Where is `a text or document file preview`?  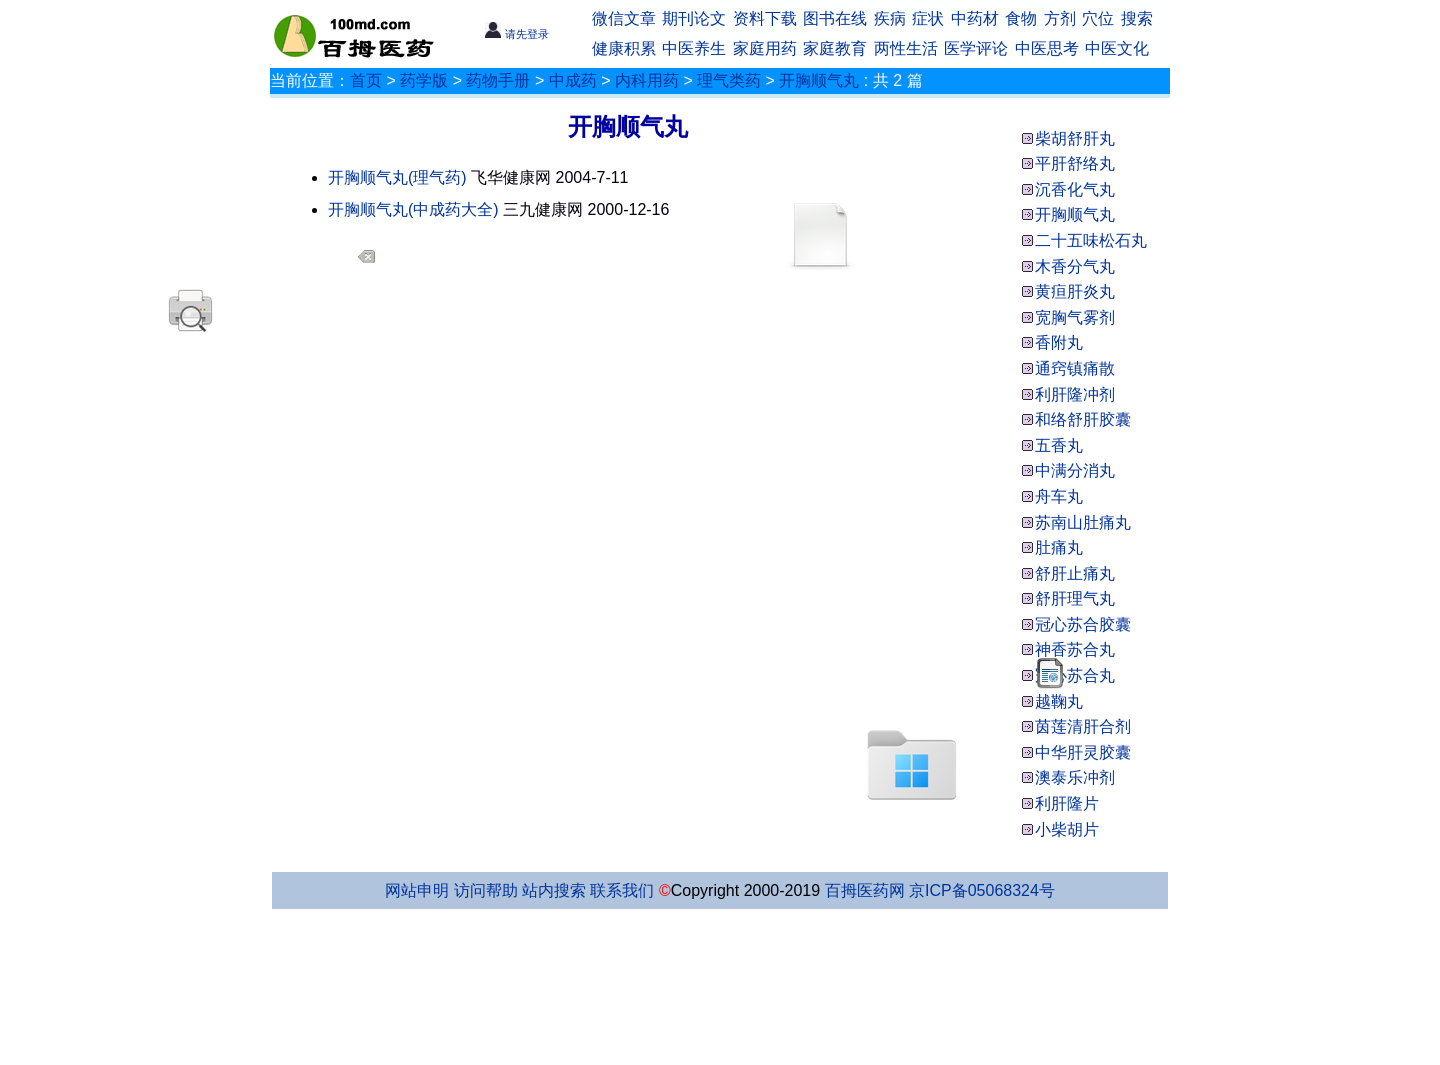 a text or document file preview is located at coordinates (821, 234).